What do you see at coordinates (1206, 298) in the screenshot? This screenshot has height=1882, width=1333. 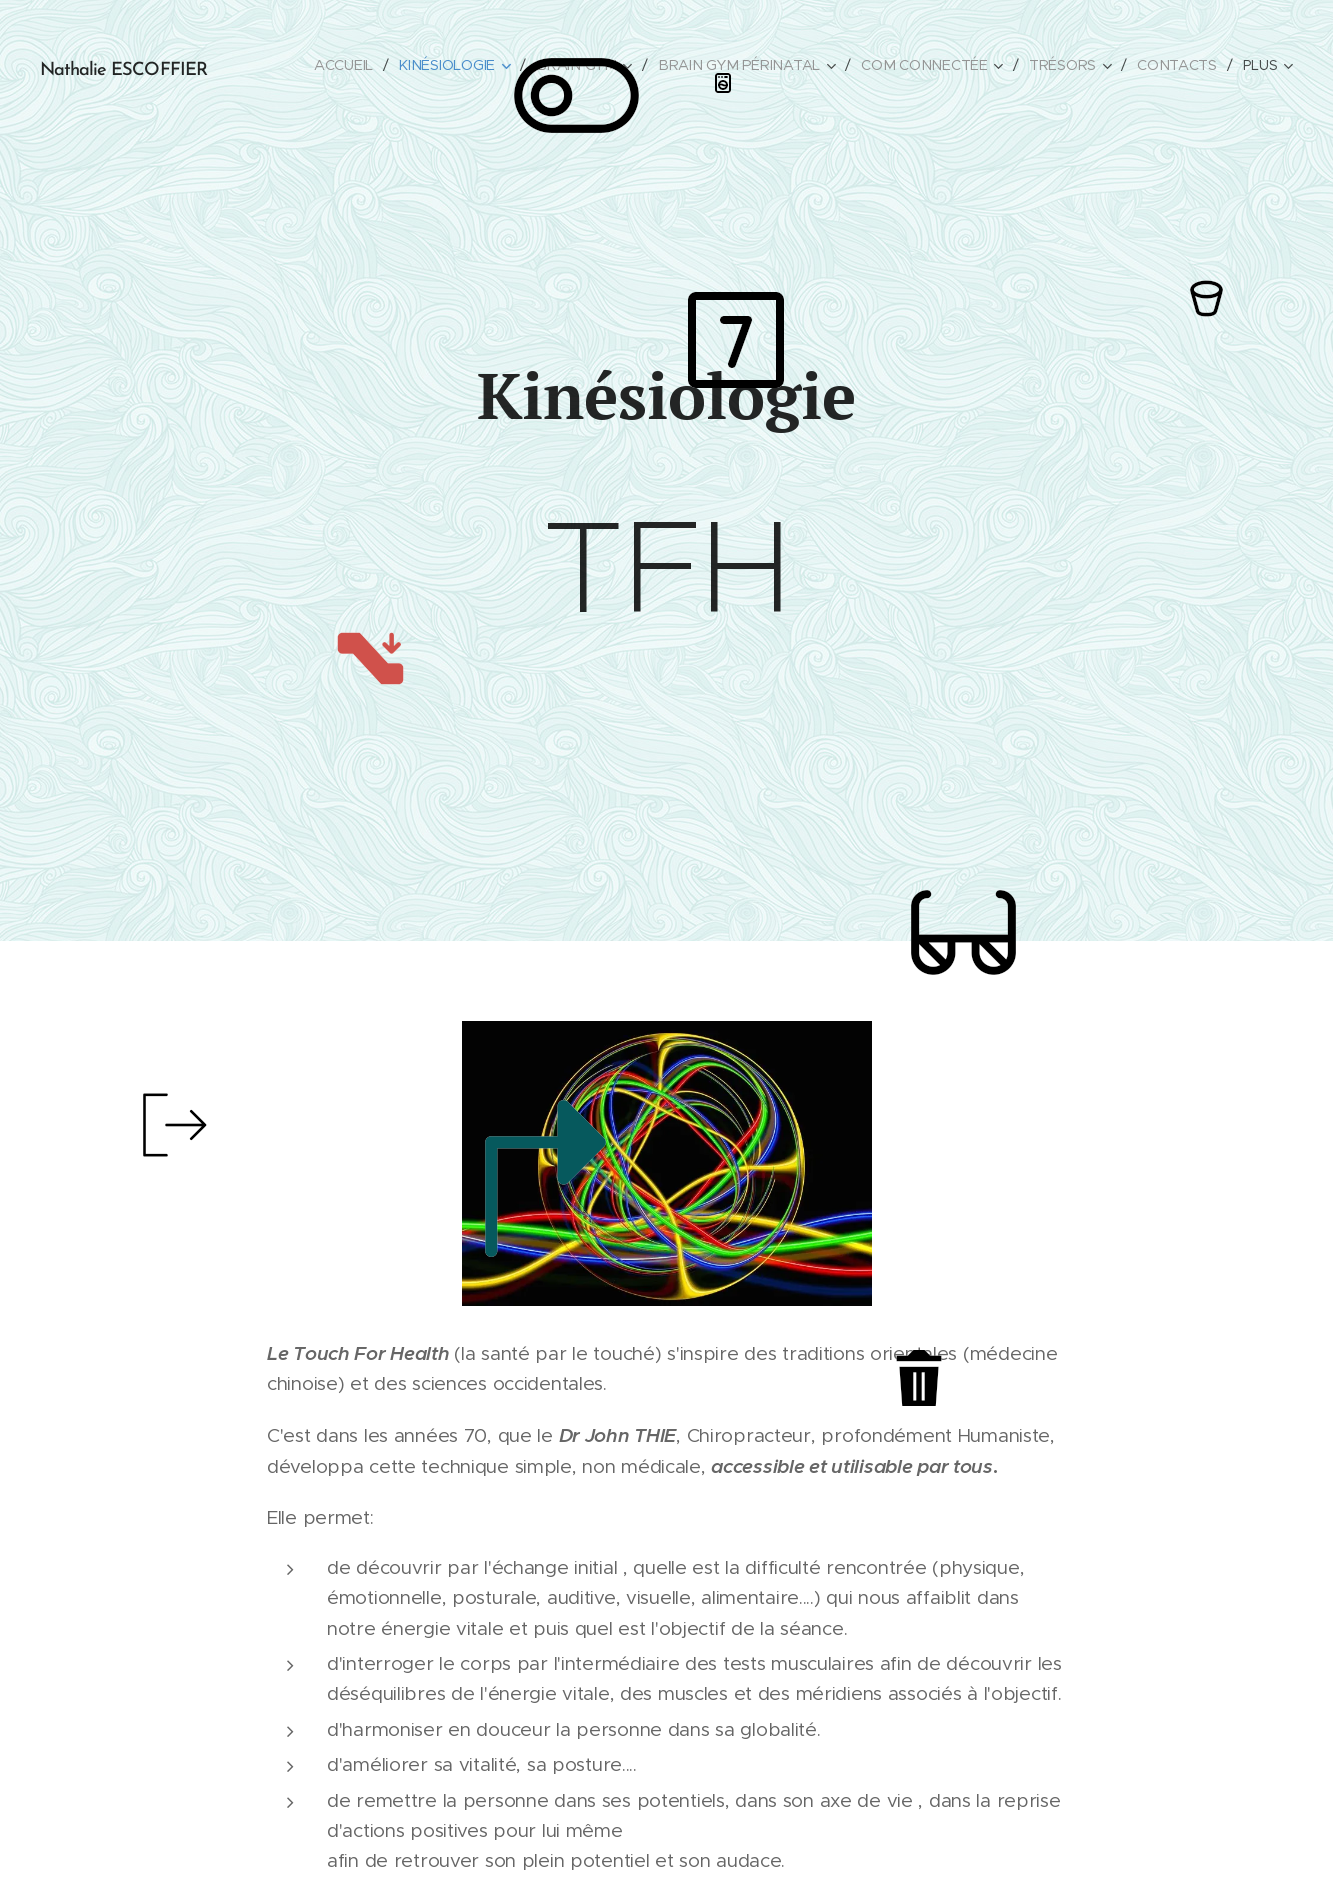 I see `fill tool for painting or coloring areas` at bounding box center [1206, 298].